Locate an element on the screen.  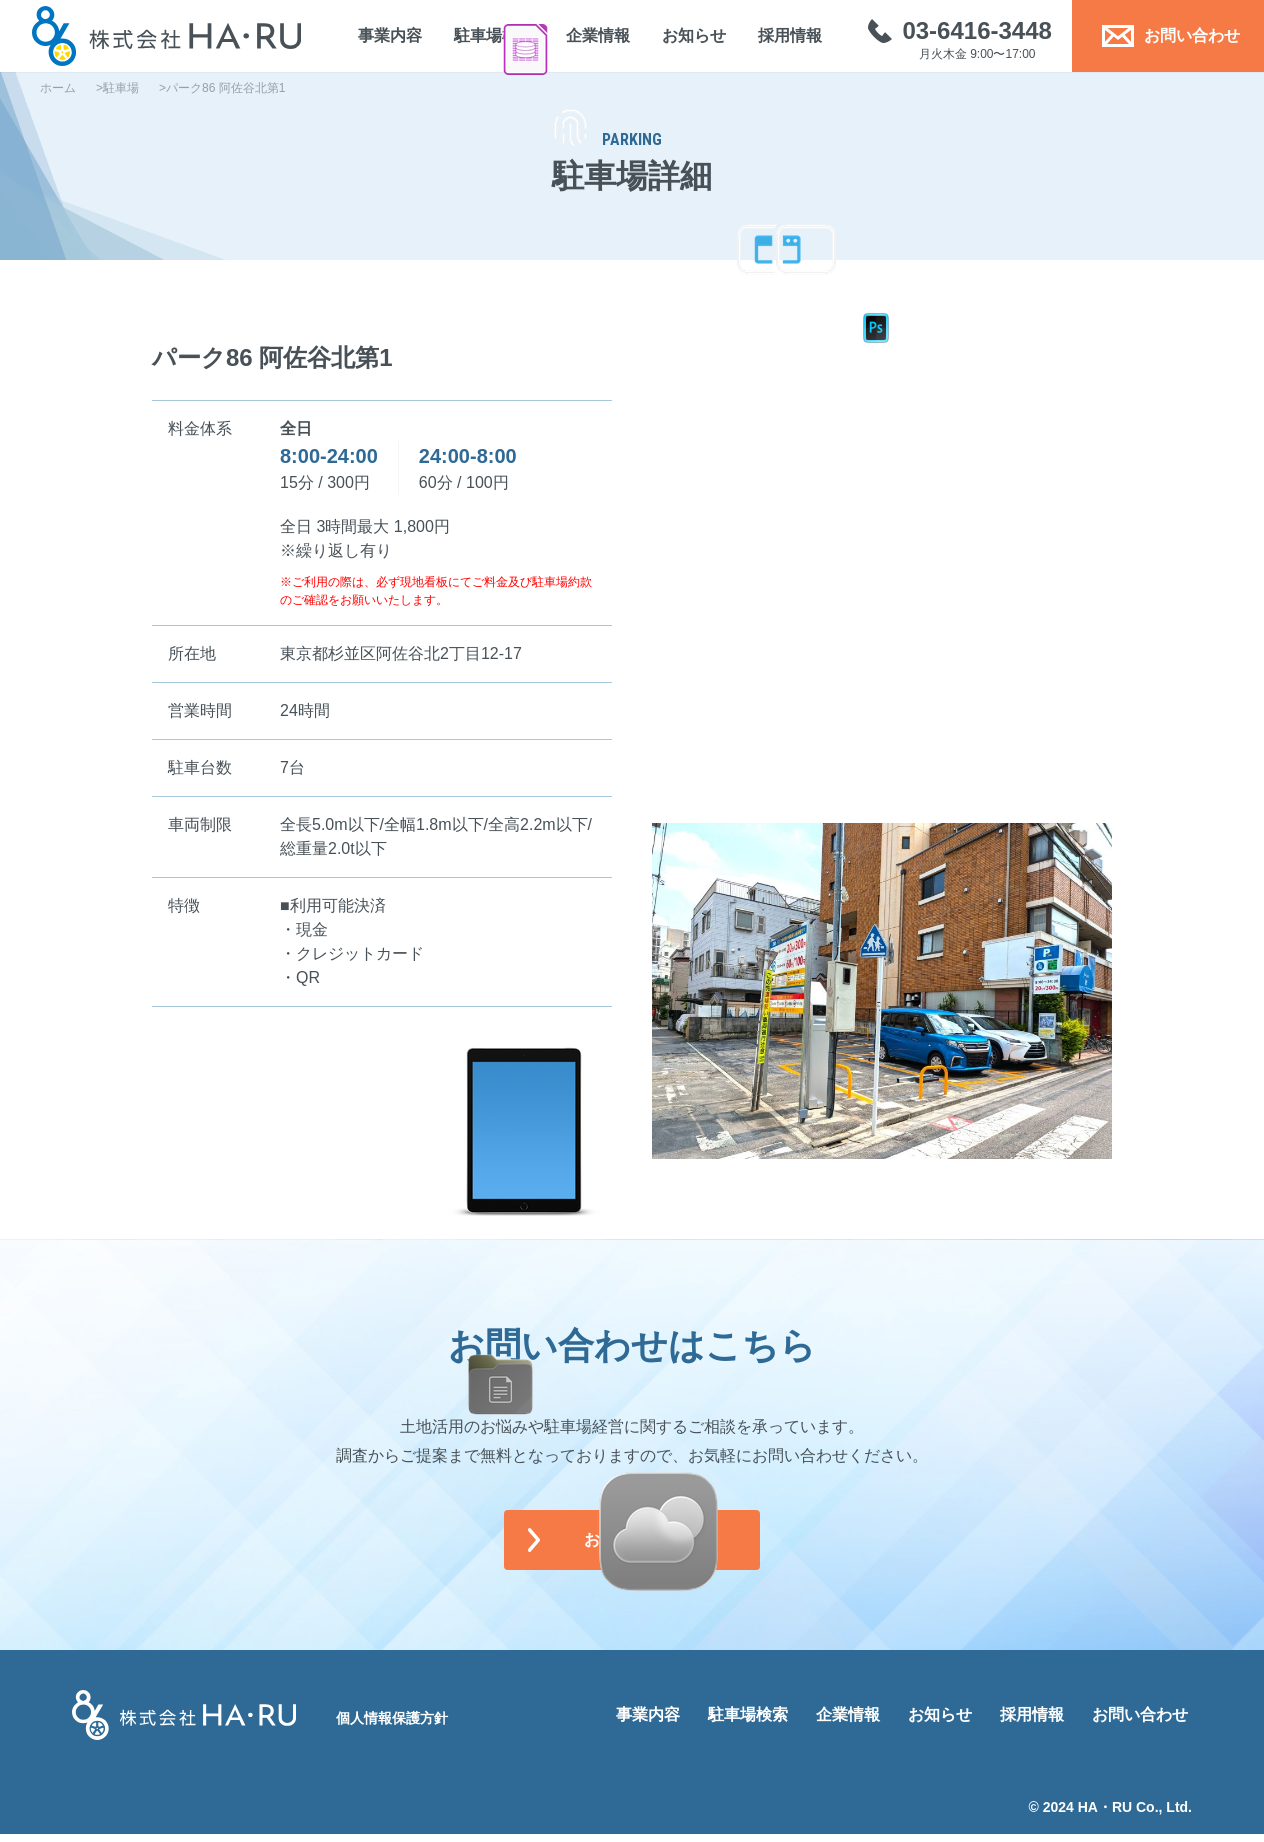
authenticate using fingerprint recognition is located at coordinates (570, 127).